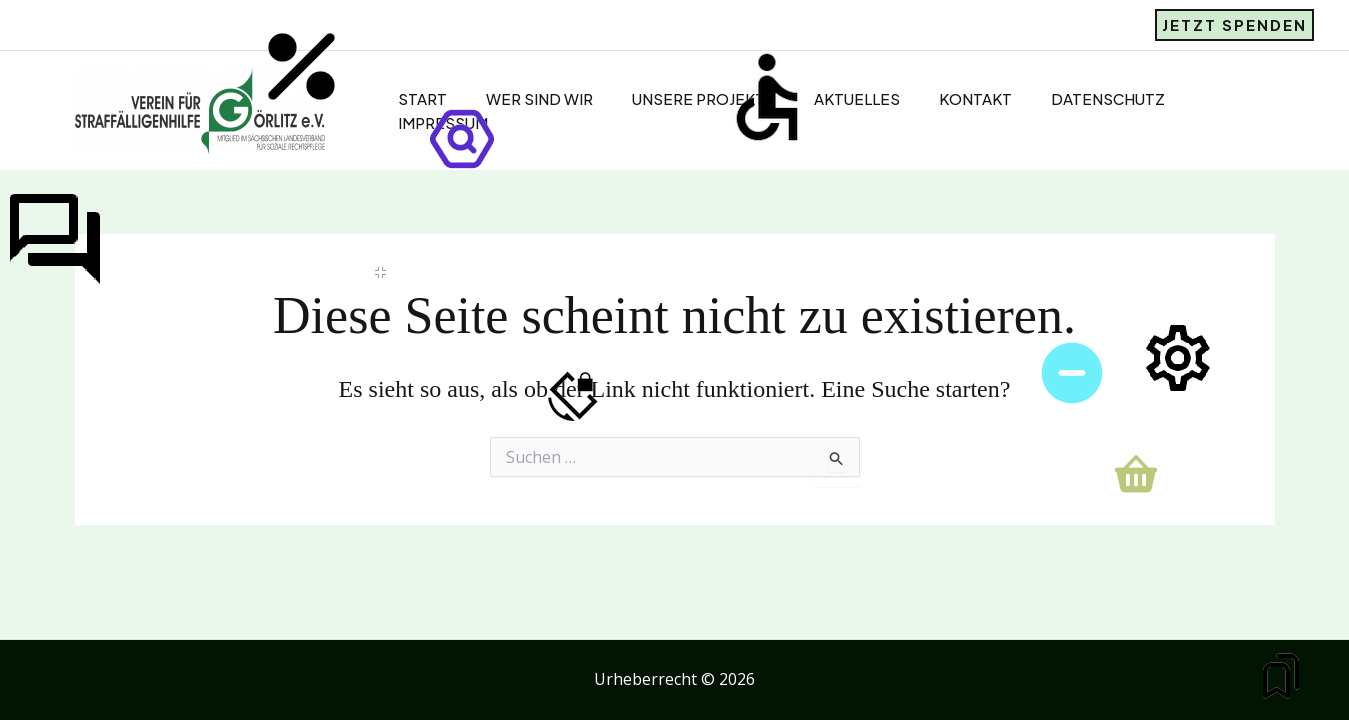  What do you see at coordinates (462, 139) in the screenshot?
I see `access Google BigQuery data warehouse` at bounding box center [462, 139].